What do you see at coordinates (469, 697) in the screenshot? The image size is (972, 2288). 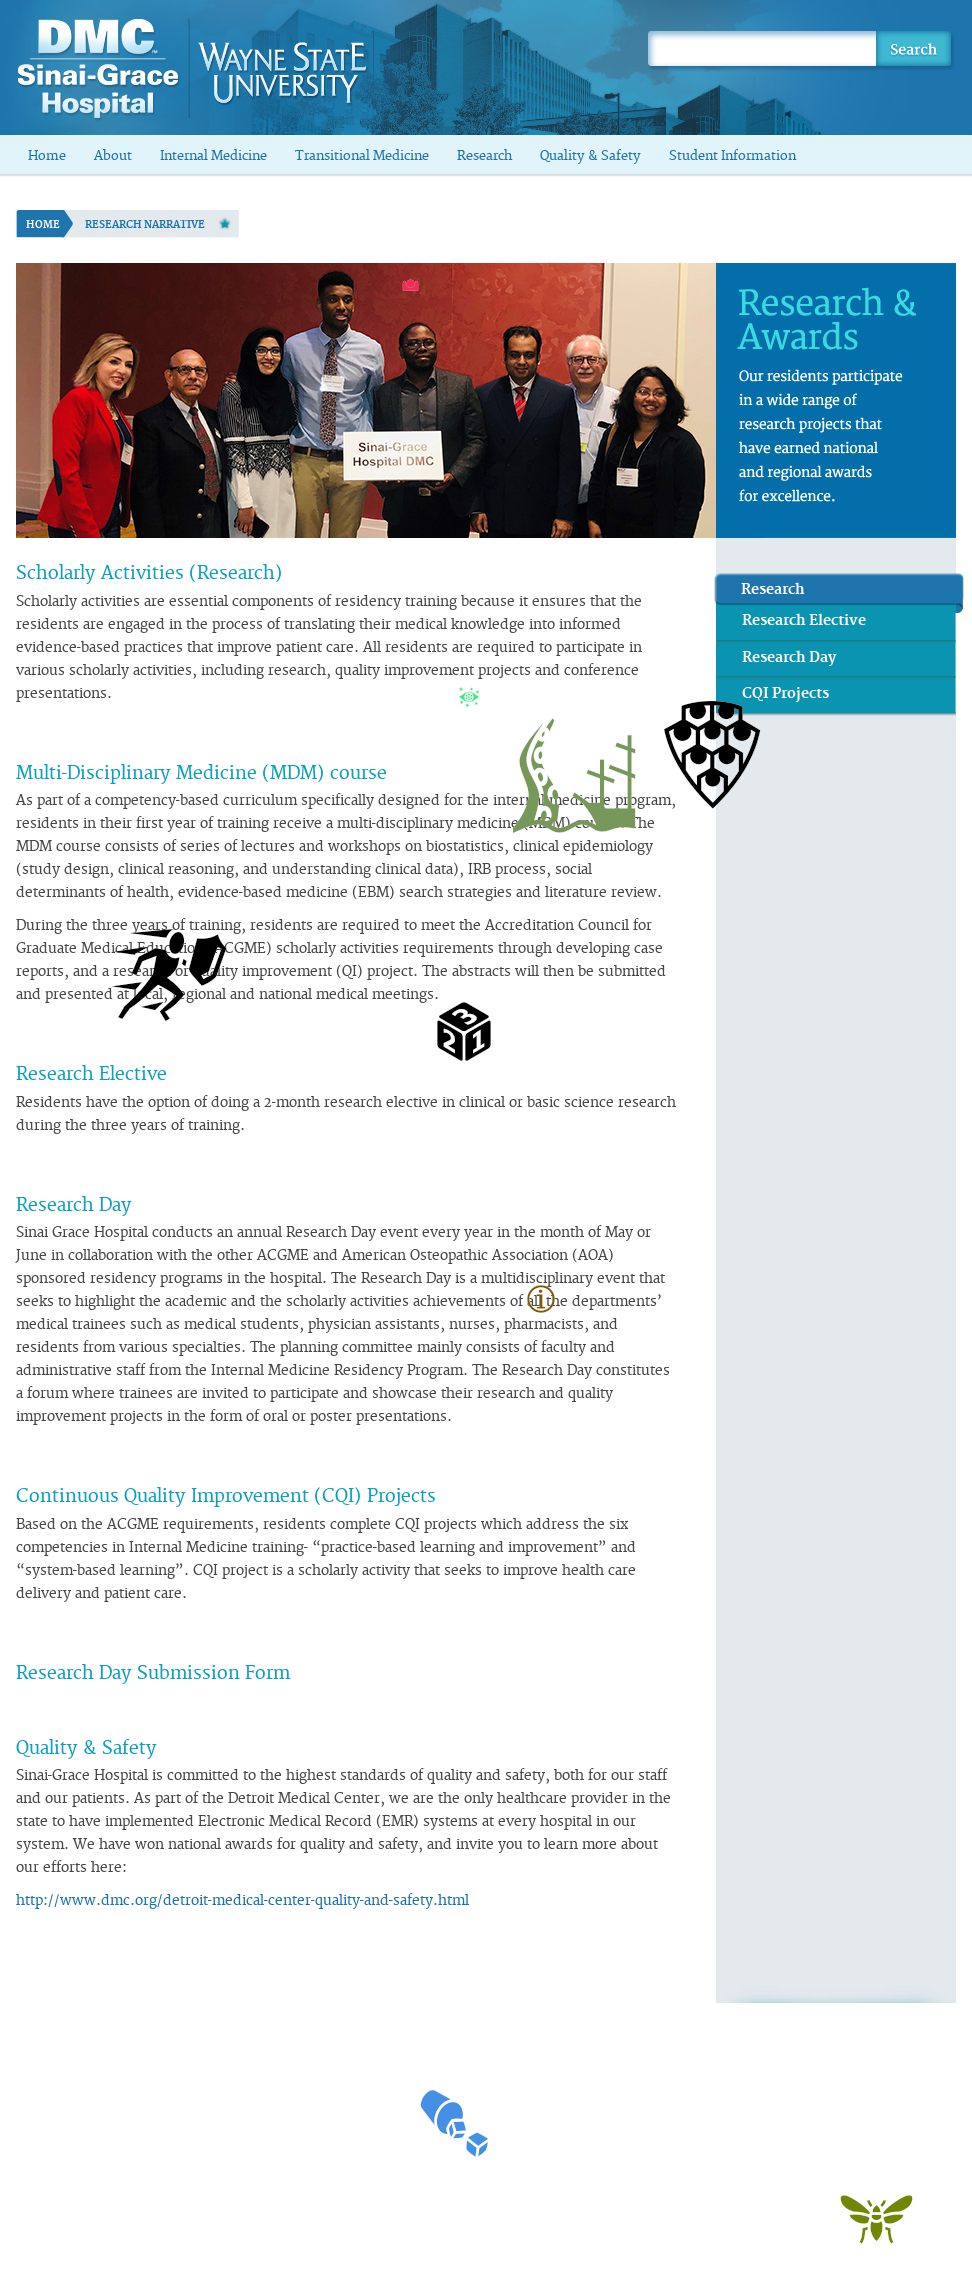 I see `view frost or ice-related content` at bounding box center [469, 697].